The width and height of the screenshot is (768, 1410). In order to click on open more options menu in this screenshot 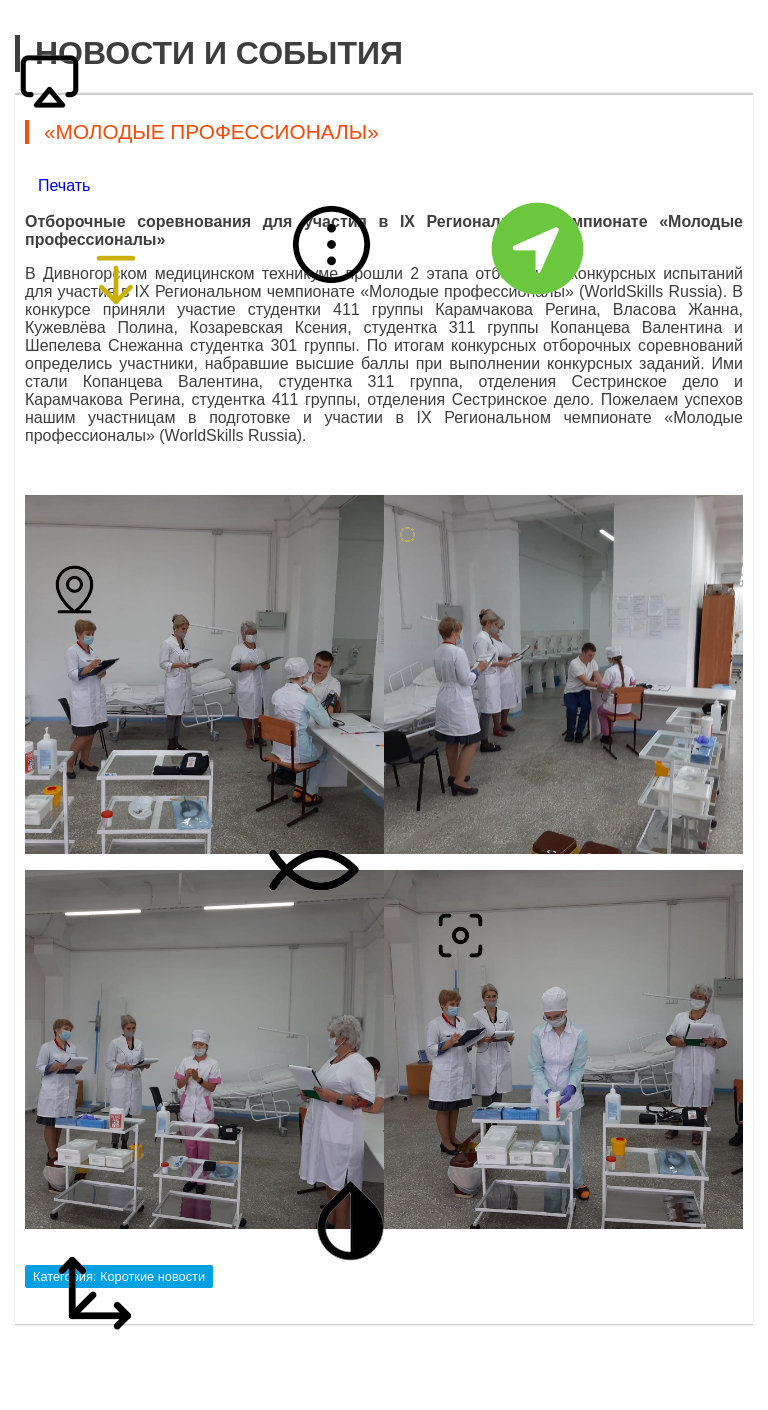, I will do `click(331, 244)`.